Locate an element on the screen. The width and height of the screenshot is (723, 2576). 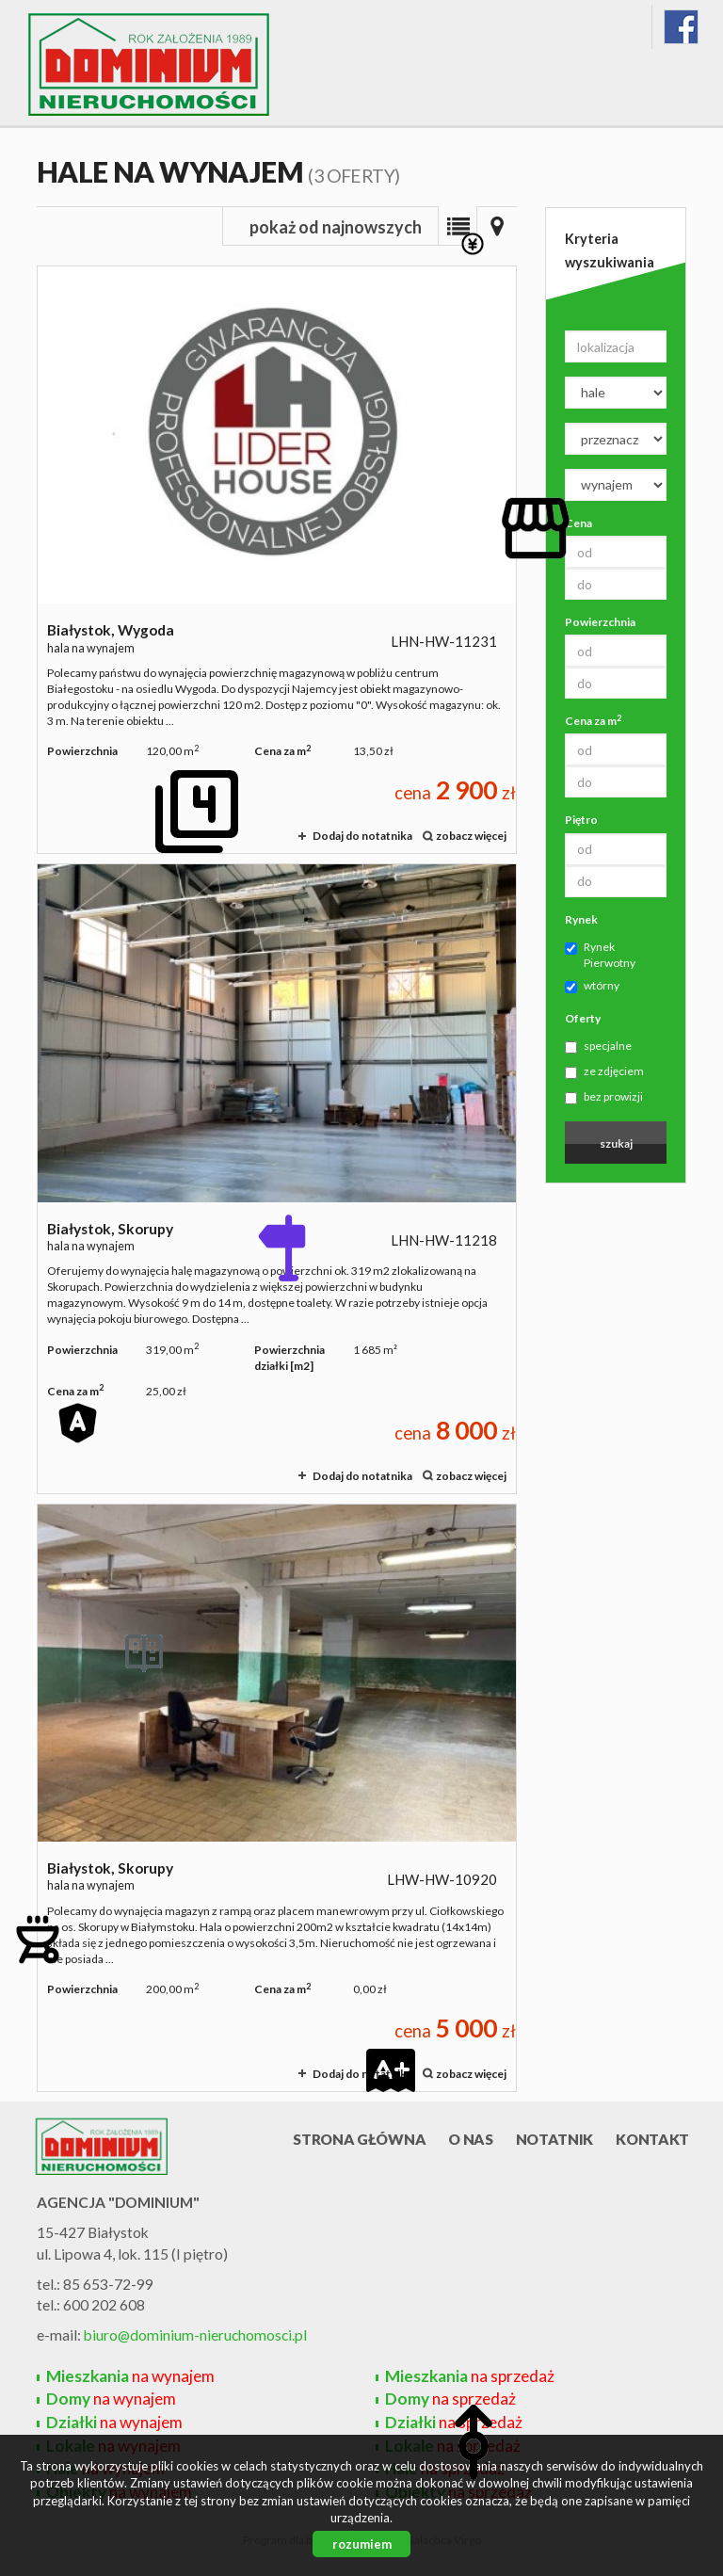
access vocabulary or dictionary features is located at coordinates (144, 1653).